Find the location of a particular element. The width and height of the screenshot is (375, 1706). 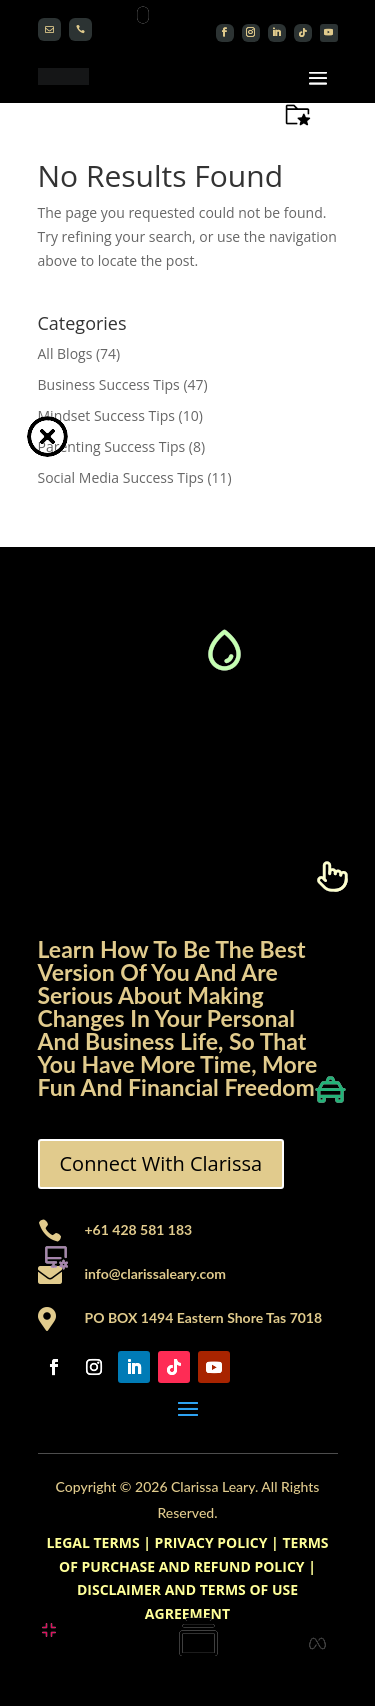

dismiss or close a dialog is located at coordinates (47, 436).